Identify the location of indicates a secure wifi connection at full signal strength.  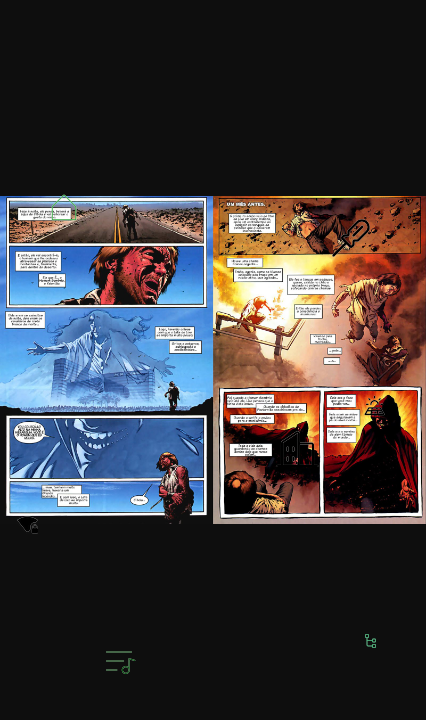
(27, 524).